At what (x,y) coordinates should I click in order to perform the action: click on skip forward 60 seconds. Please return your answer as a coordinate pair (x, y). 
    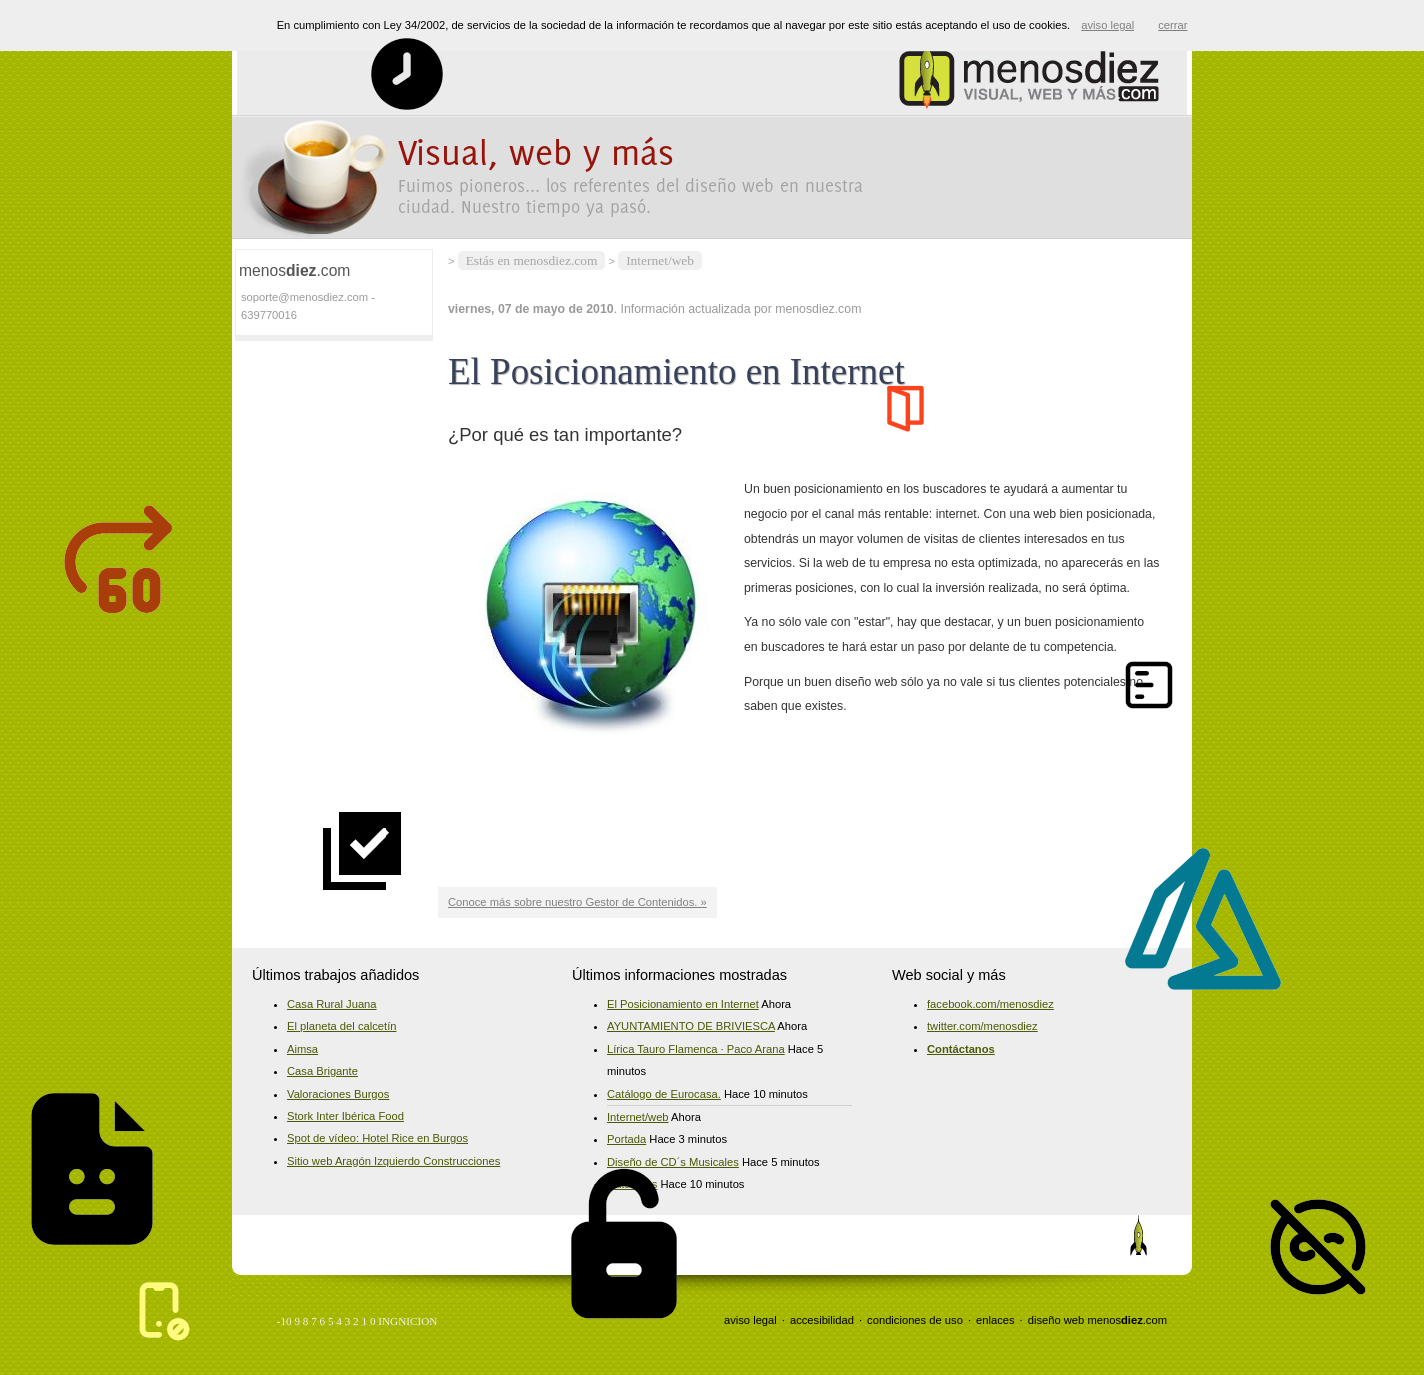
    Looking at the image, I should click on (121, 562).